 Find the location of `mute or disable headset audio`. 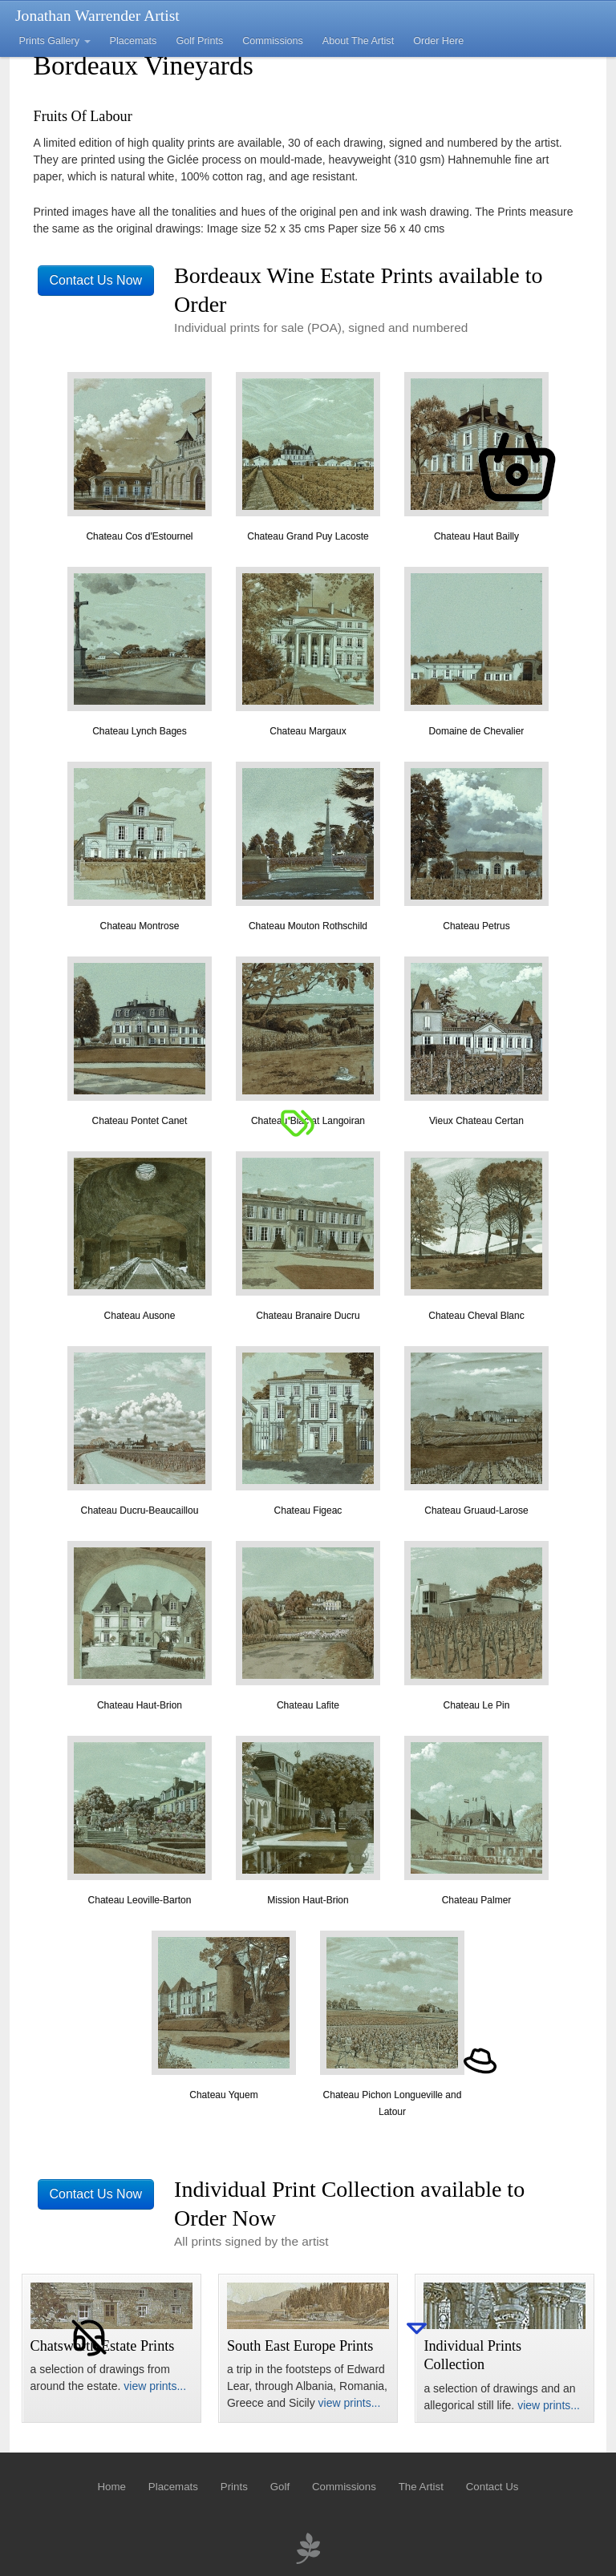

mute or disable headset audio is located at coordinates (89, 2337).